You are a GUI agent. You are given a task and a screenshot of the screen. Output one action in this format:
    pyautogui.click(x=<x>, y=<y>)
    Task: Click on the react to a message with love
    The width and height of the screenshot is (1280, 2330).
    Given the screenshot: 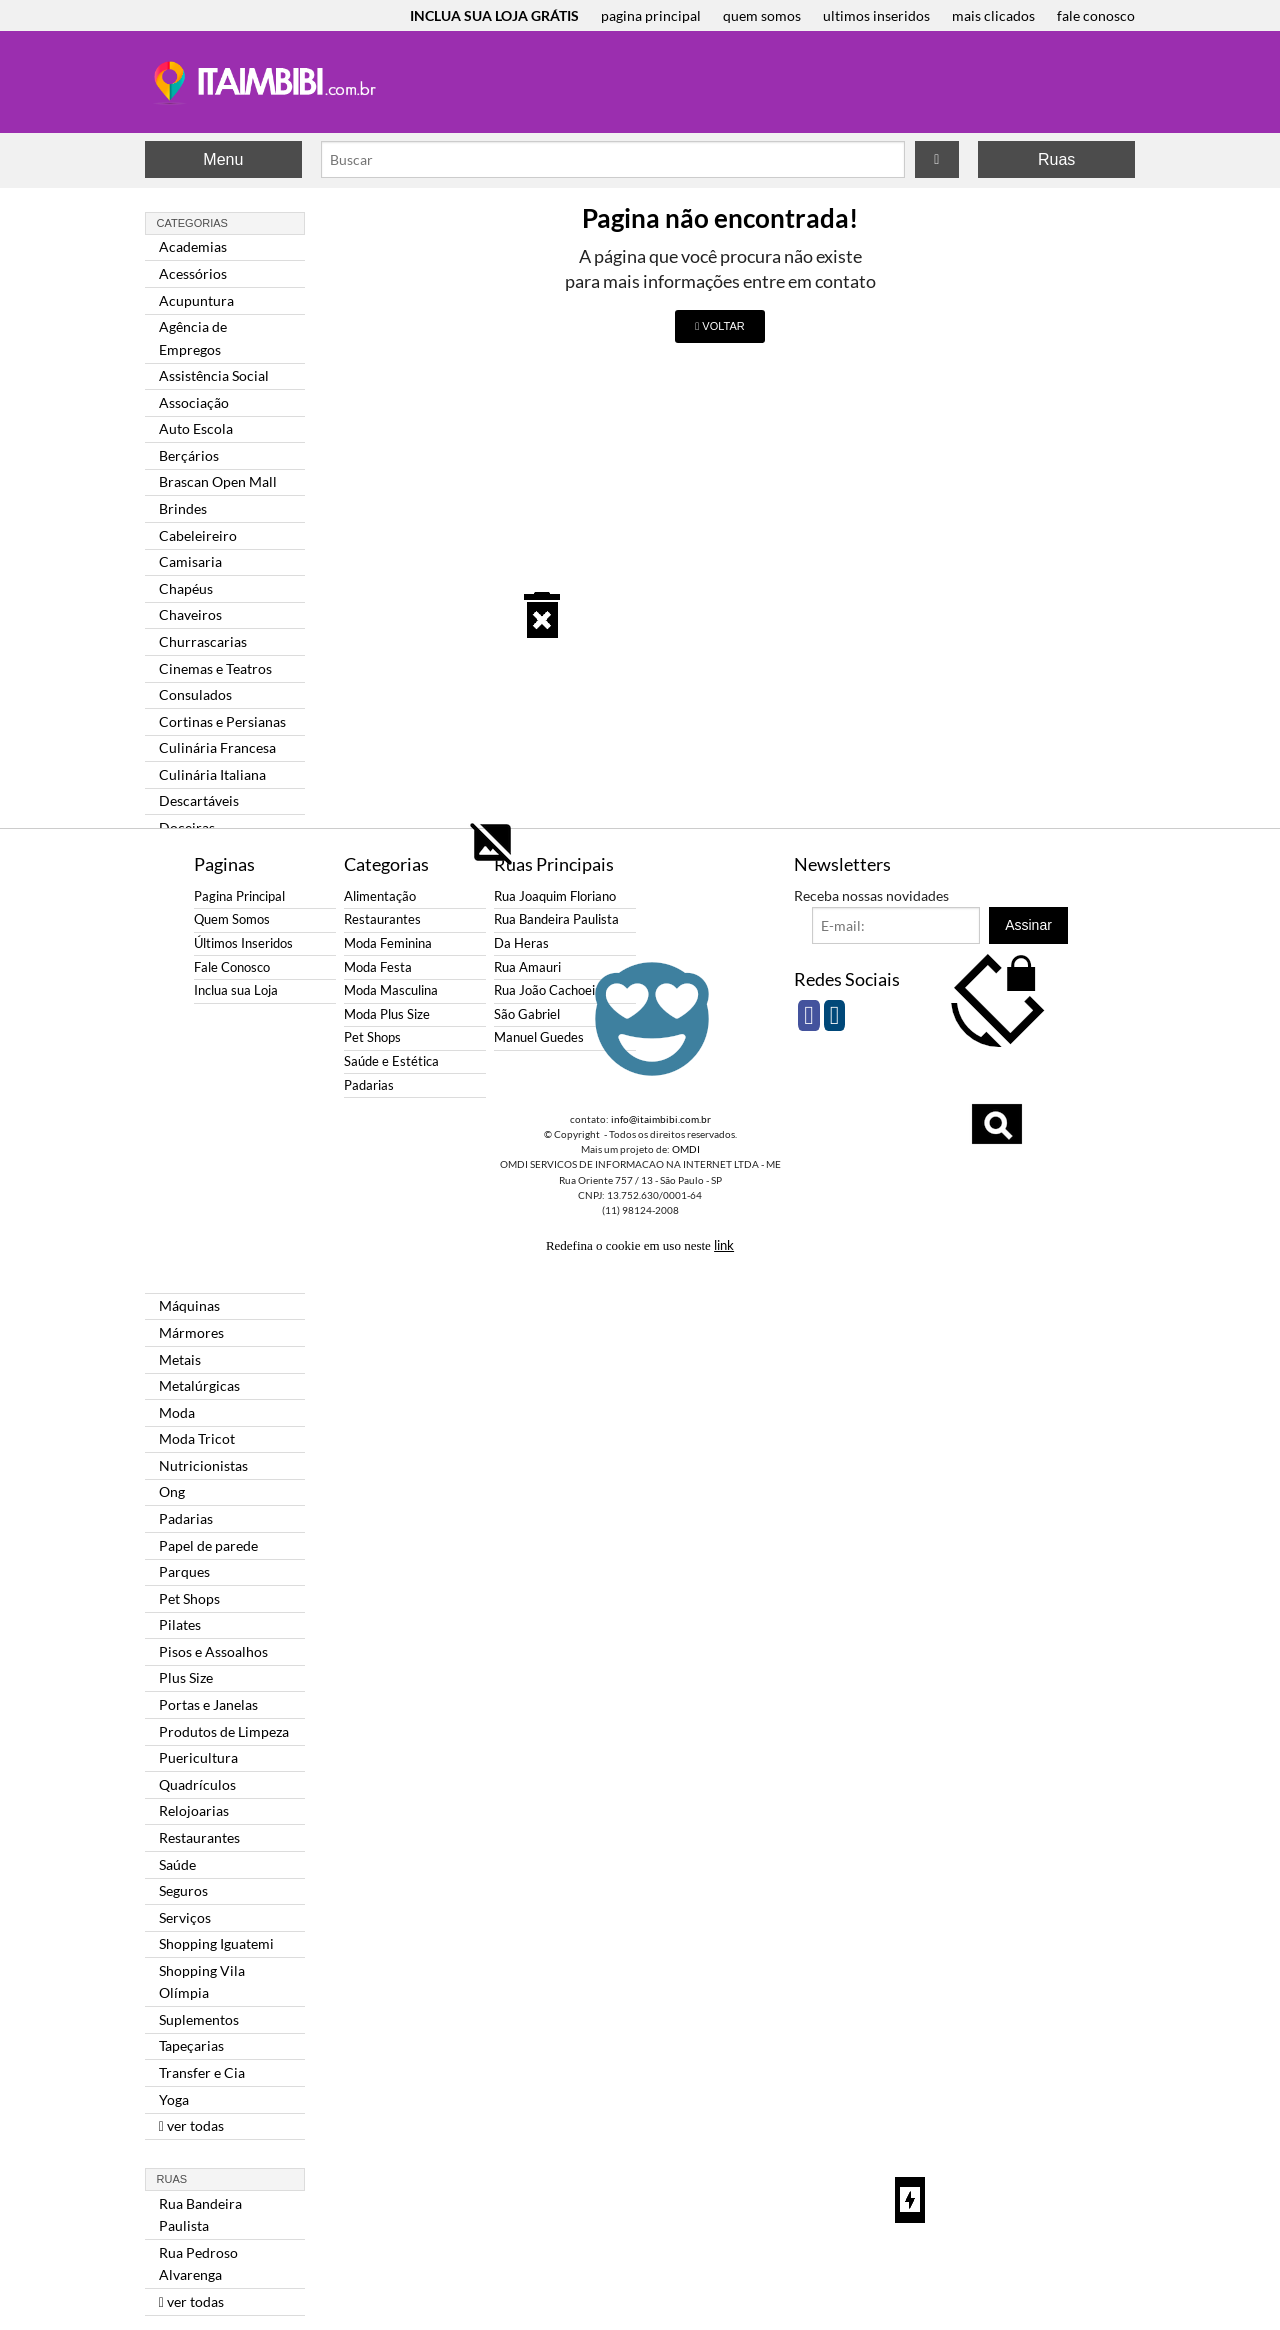 What is the action you would take?
    pyautogui.click(x=652, y=1019)
    